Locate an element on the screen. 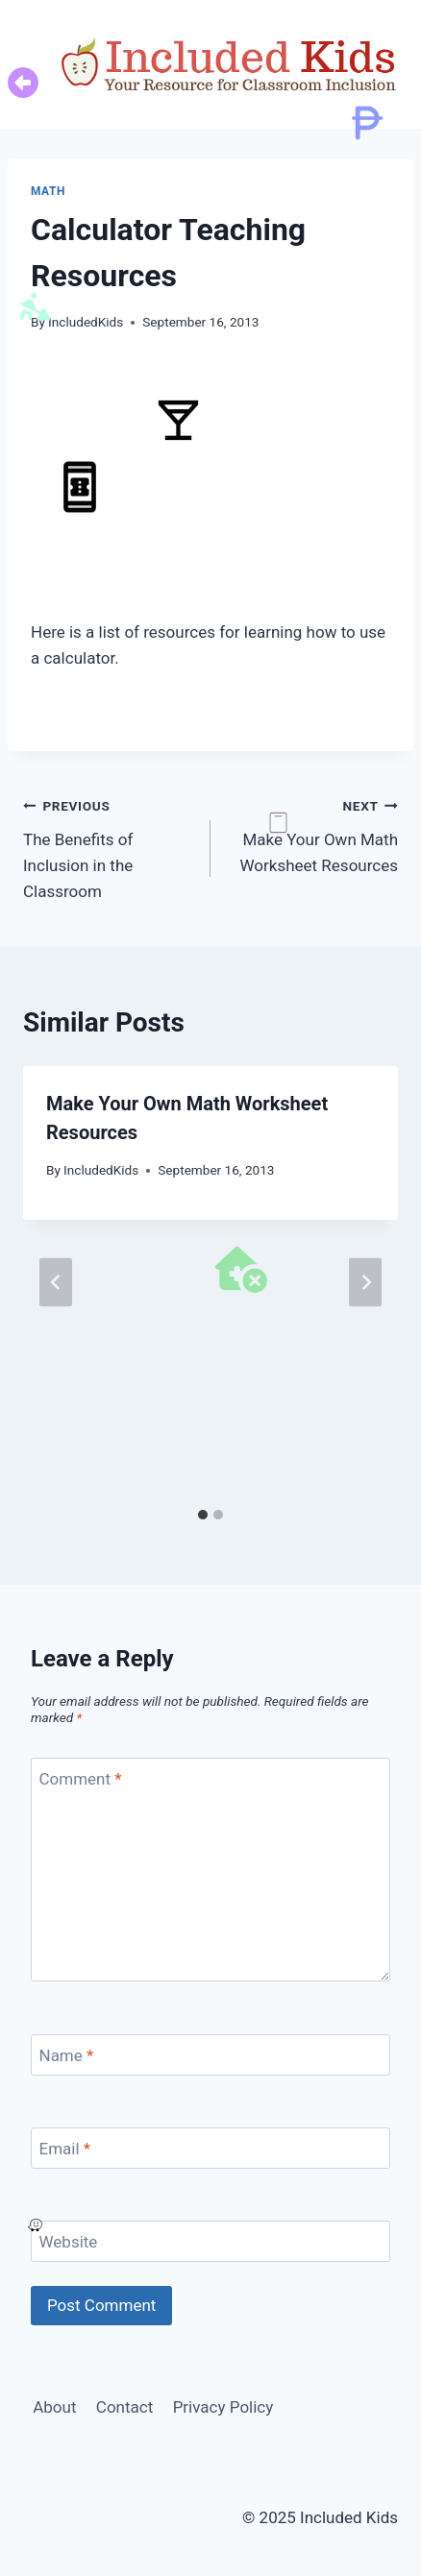  open Waze navigation app is located at coordinates (35, 2224).